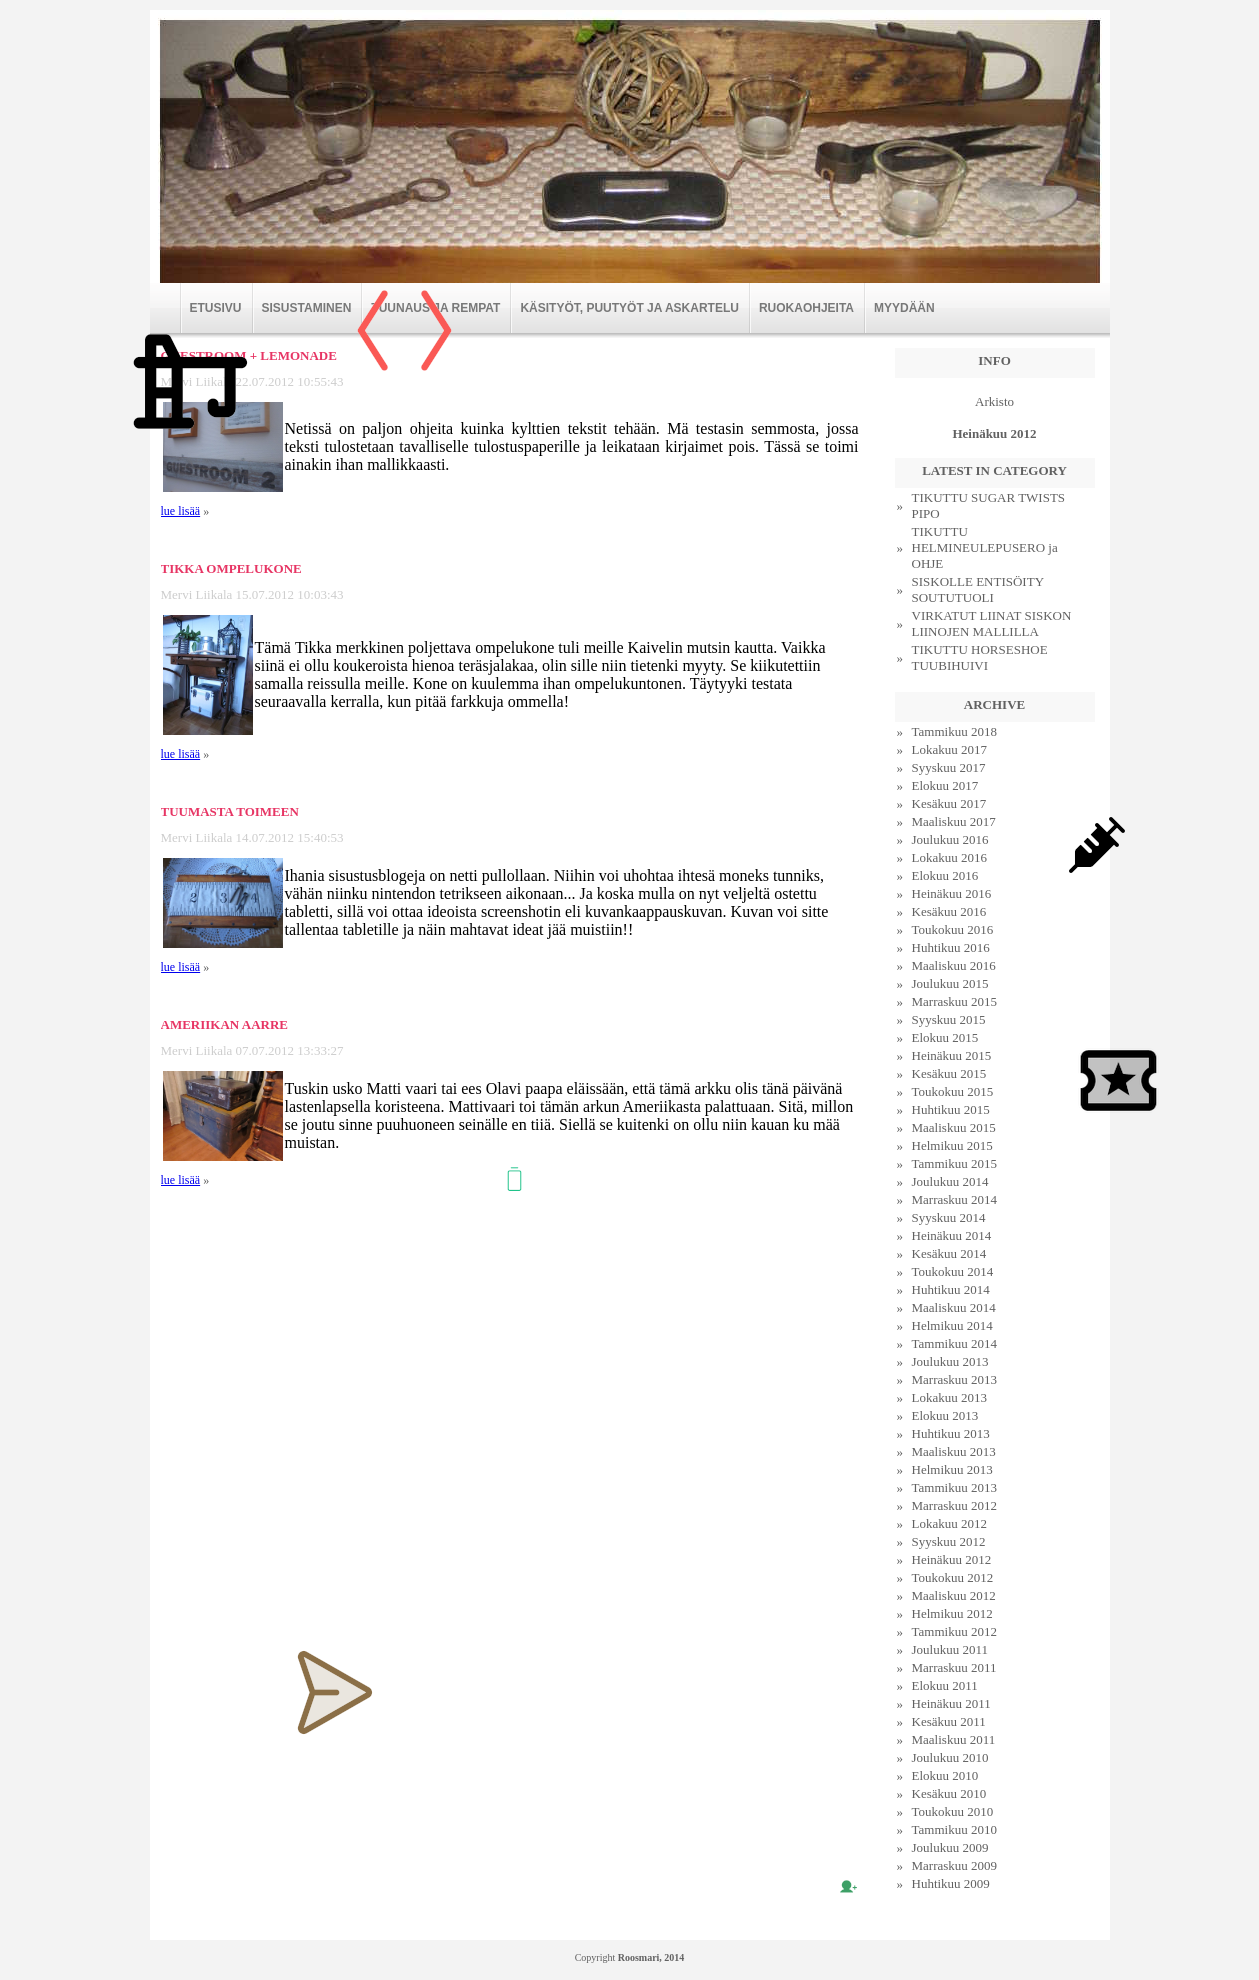 This screenshot has width=1259, height=1980. I want to click on view or edit source code, so click(404, 330).